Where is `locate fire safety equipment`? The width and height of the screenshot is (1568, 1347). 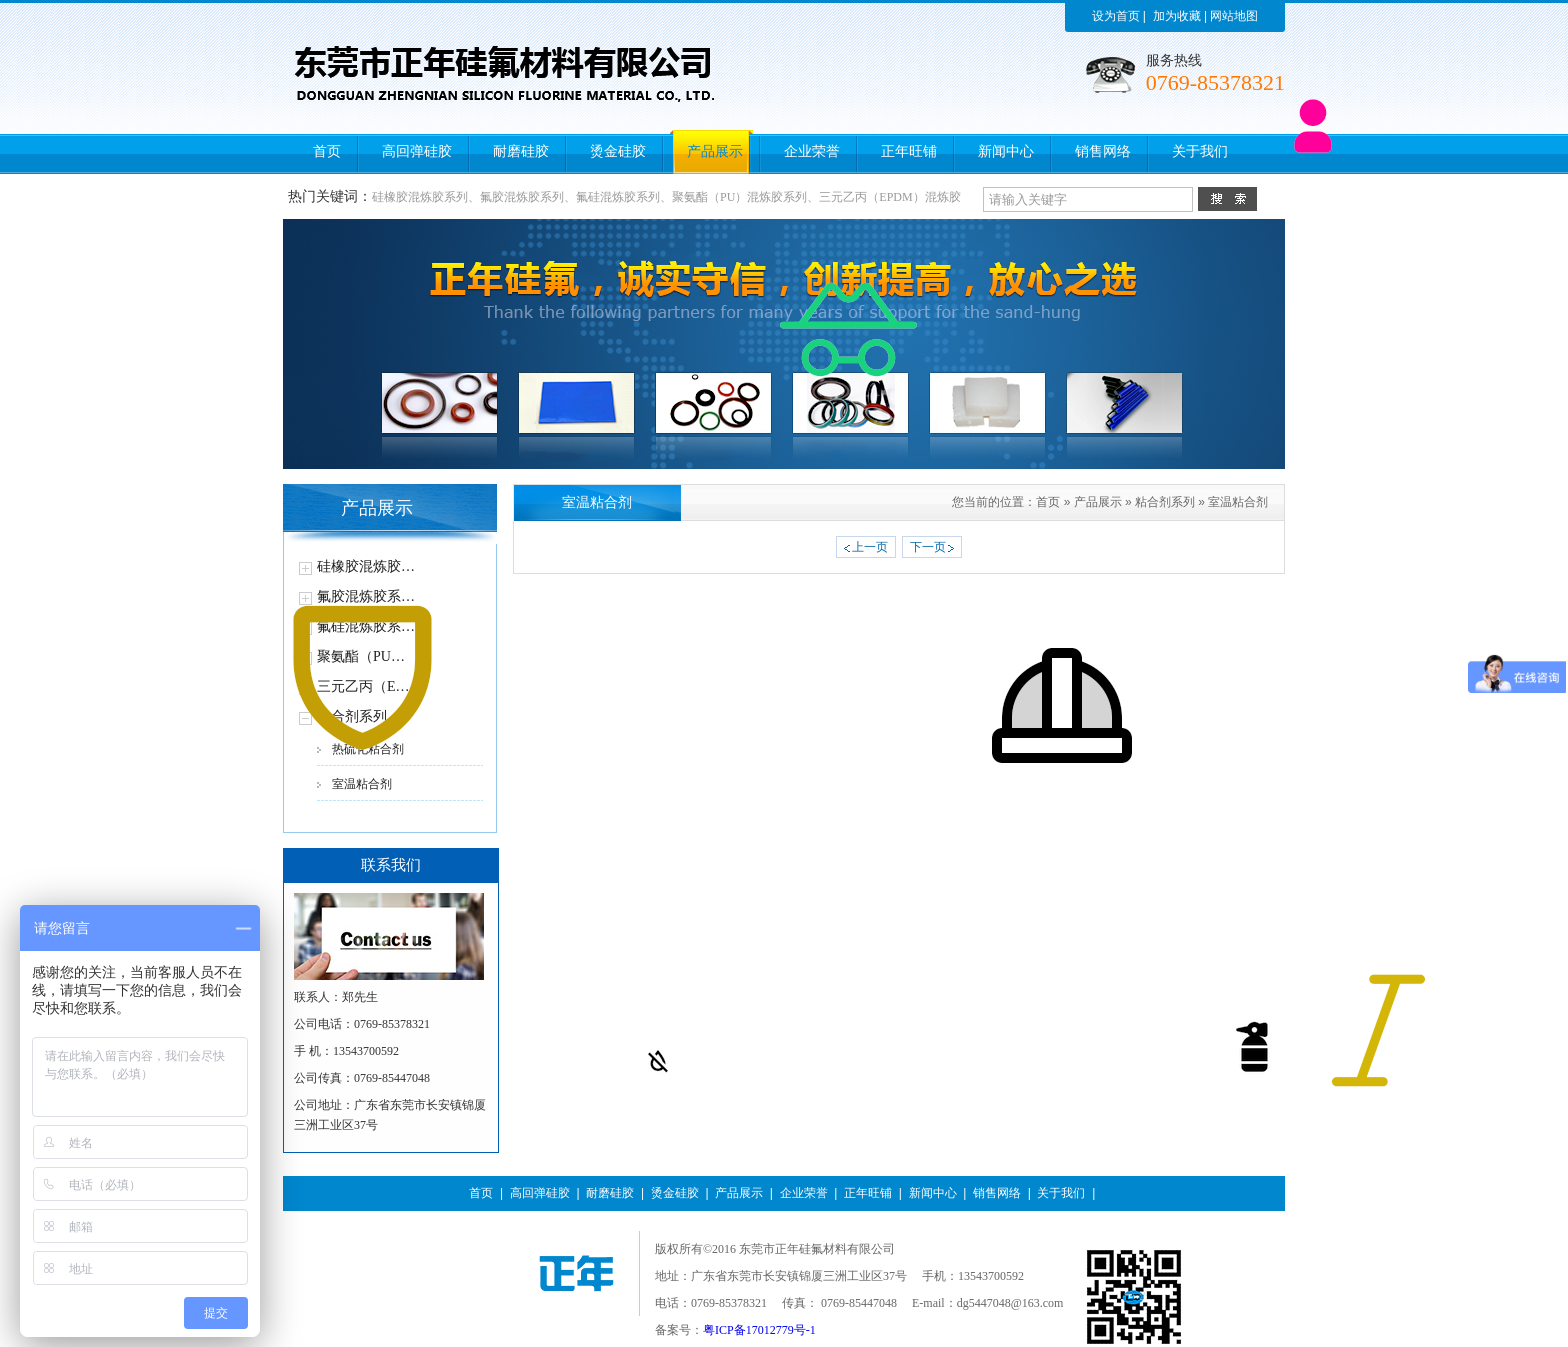 locate fire safety equipment is located at coordinates (1254, 1045).